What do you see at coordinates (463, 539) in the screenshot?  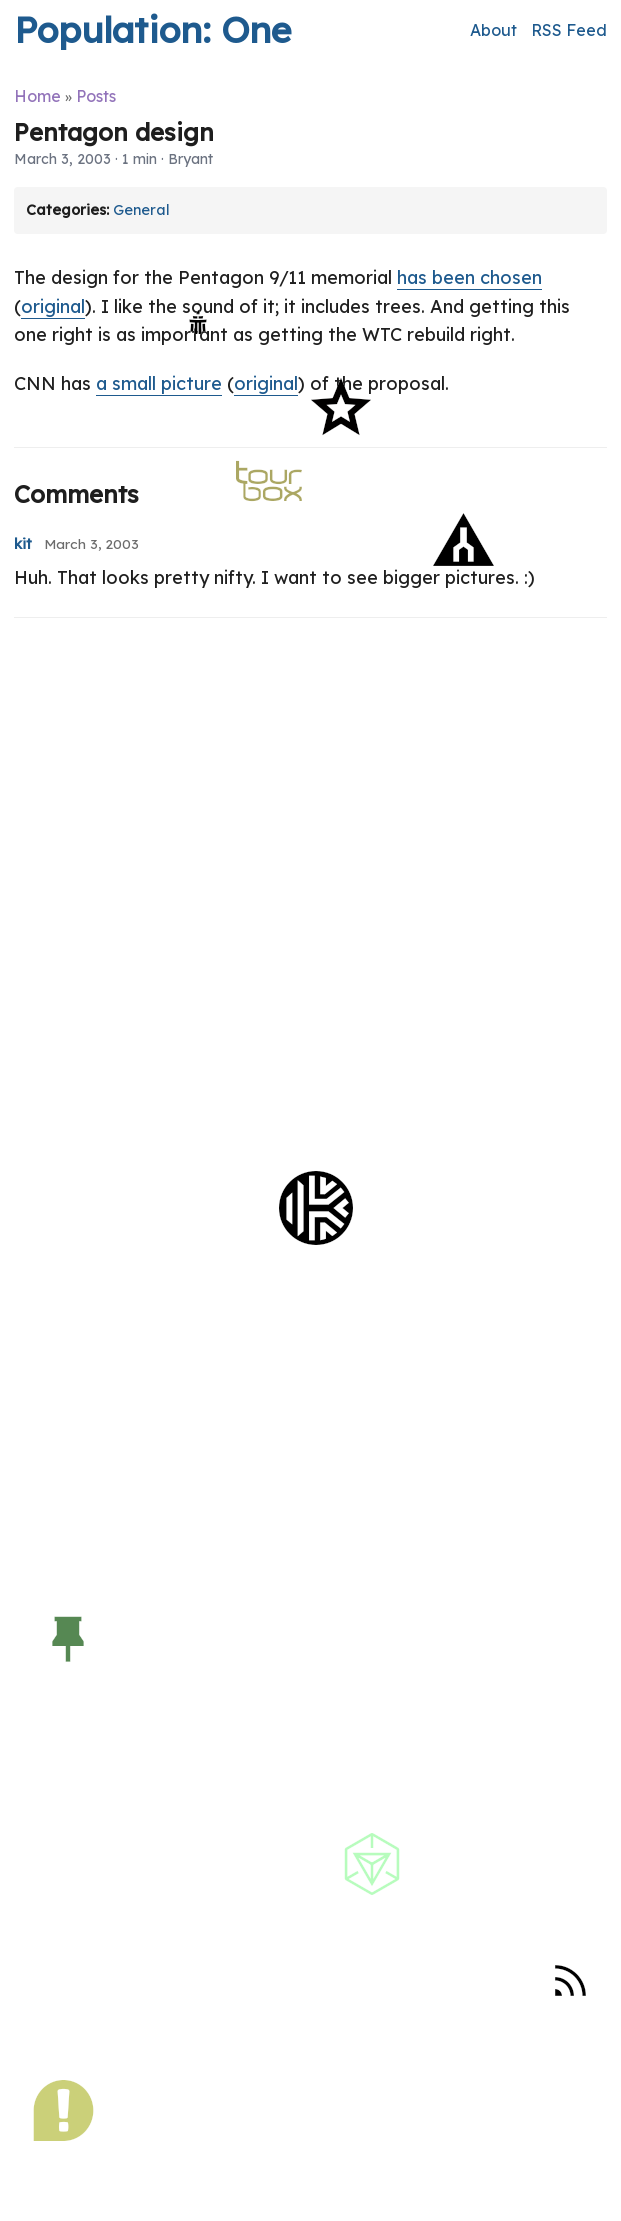 I see `open the Trailforks app` at bounding box center [463, 539].